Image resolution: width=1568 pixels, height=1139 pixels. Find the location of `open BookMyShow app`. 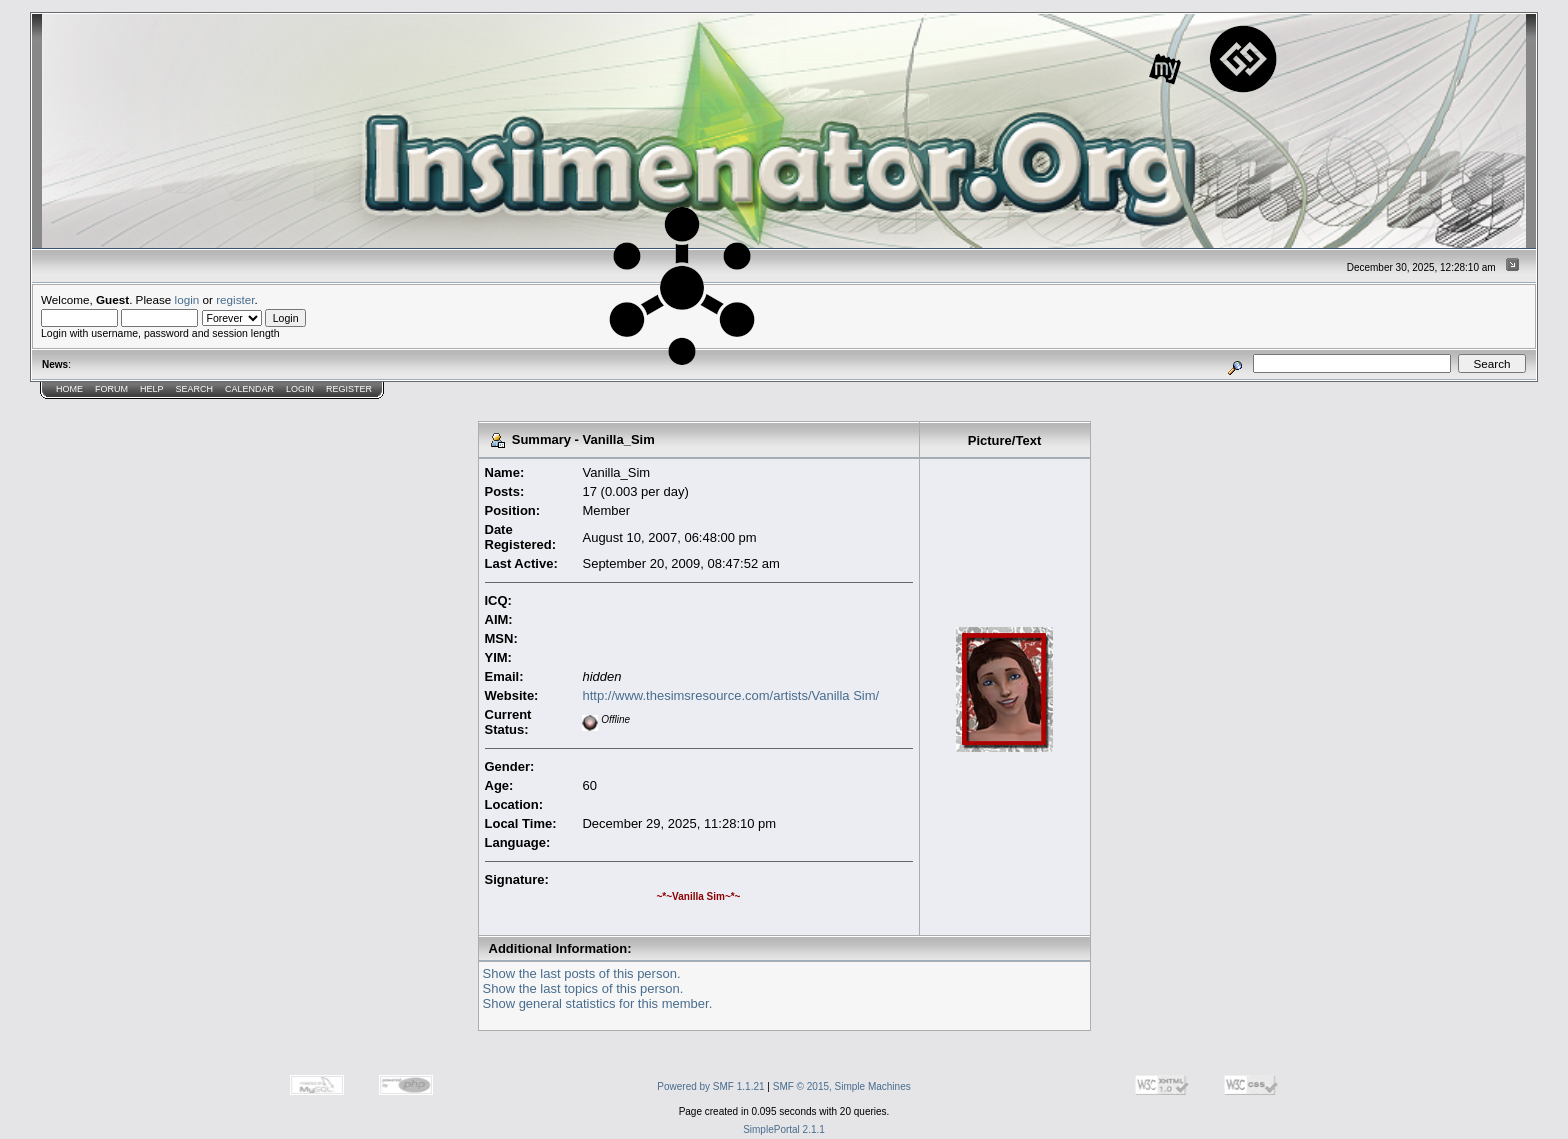

open BookMyShow app is located at coordinates (1165, 69).